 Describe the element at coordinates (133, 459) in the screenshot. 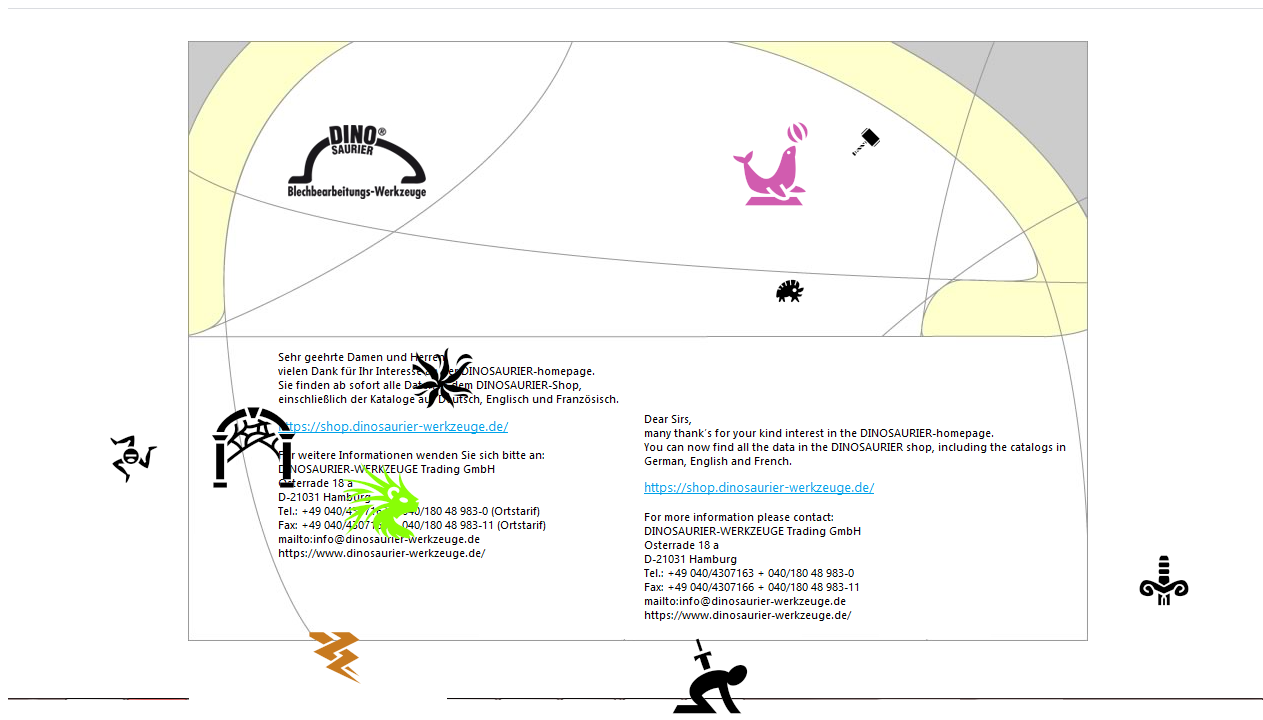

I see `sicilian cultural or regional symbol` at that location.